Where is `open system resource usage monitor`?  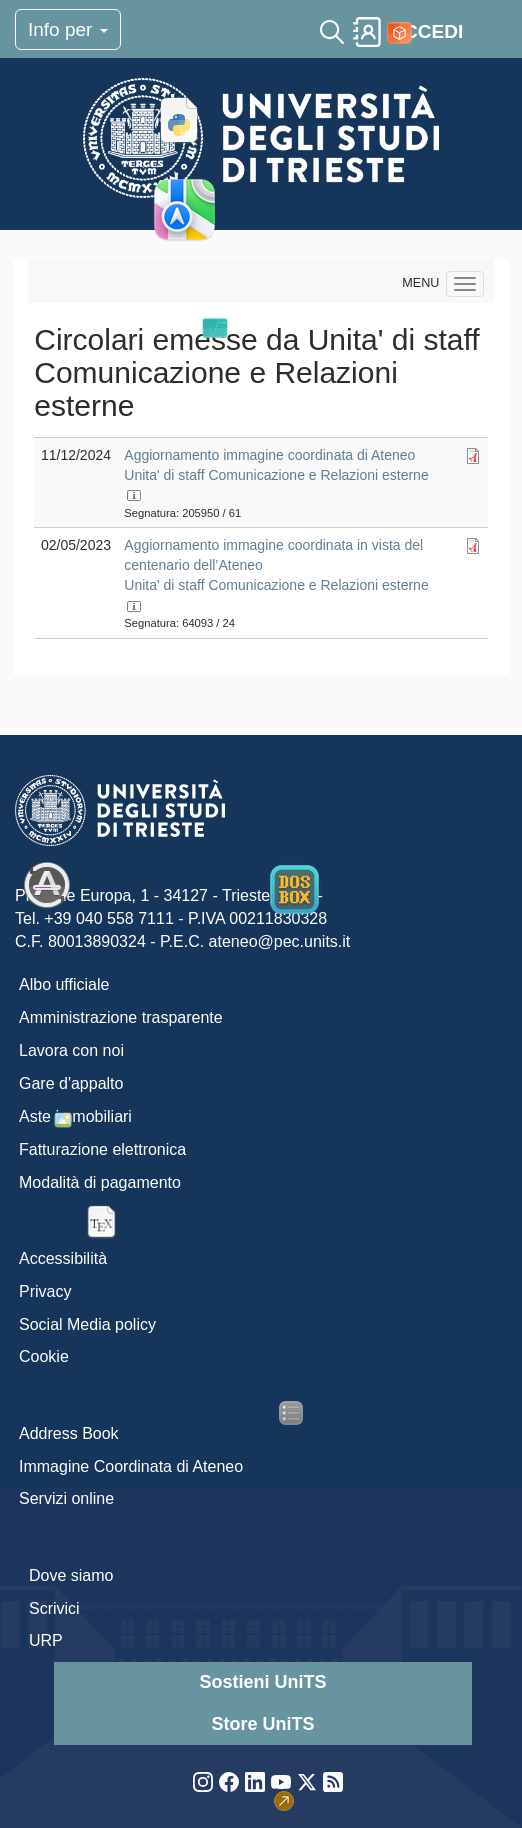 open system resource usage monitor is located at coordinates (215, 328).